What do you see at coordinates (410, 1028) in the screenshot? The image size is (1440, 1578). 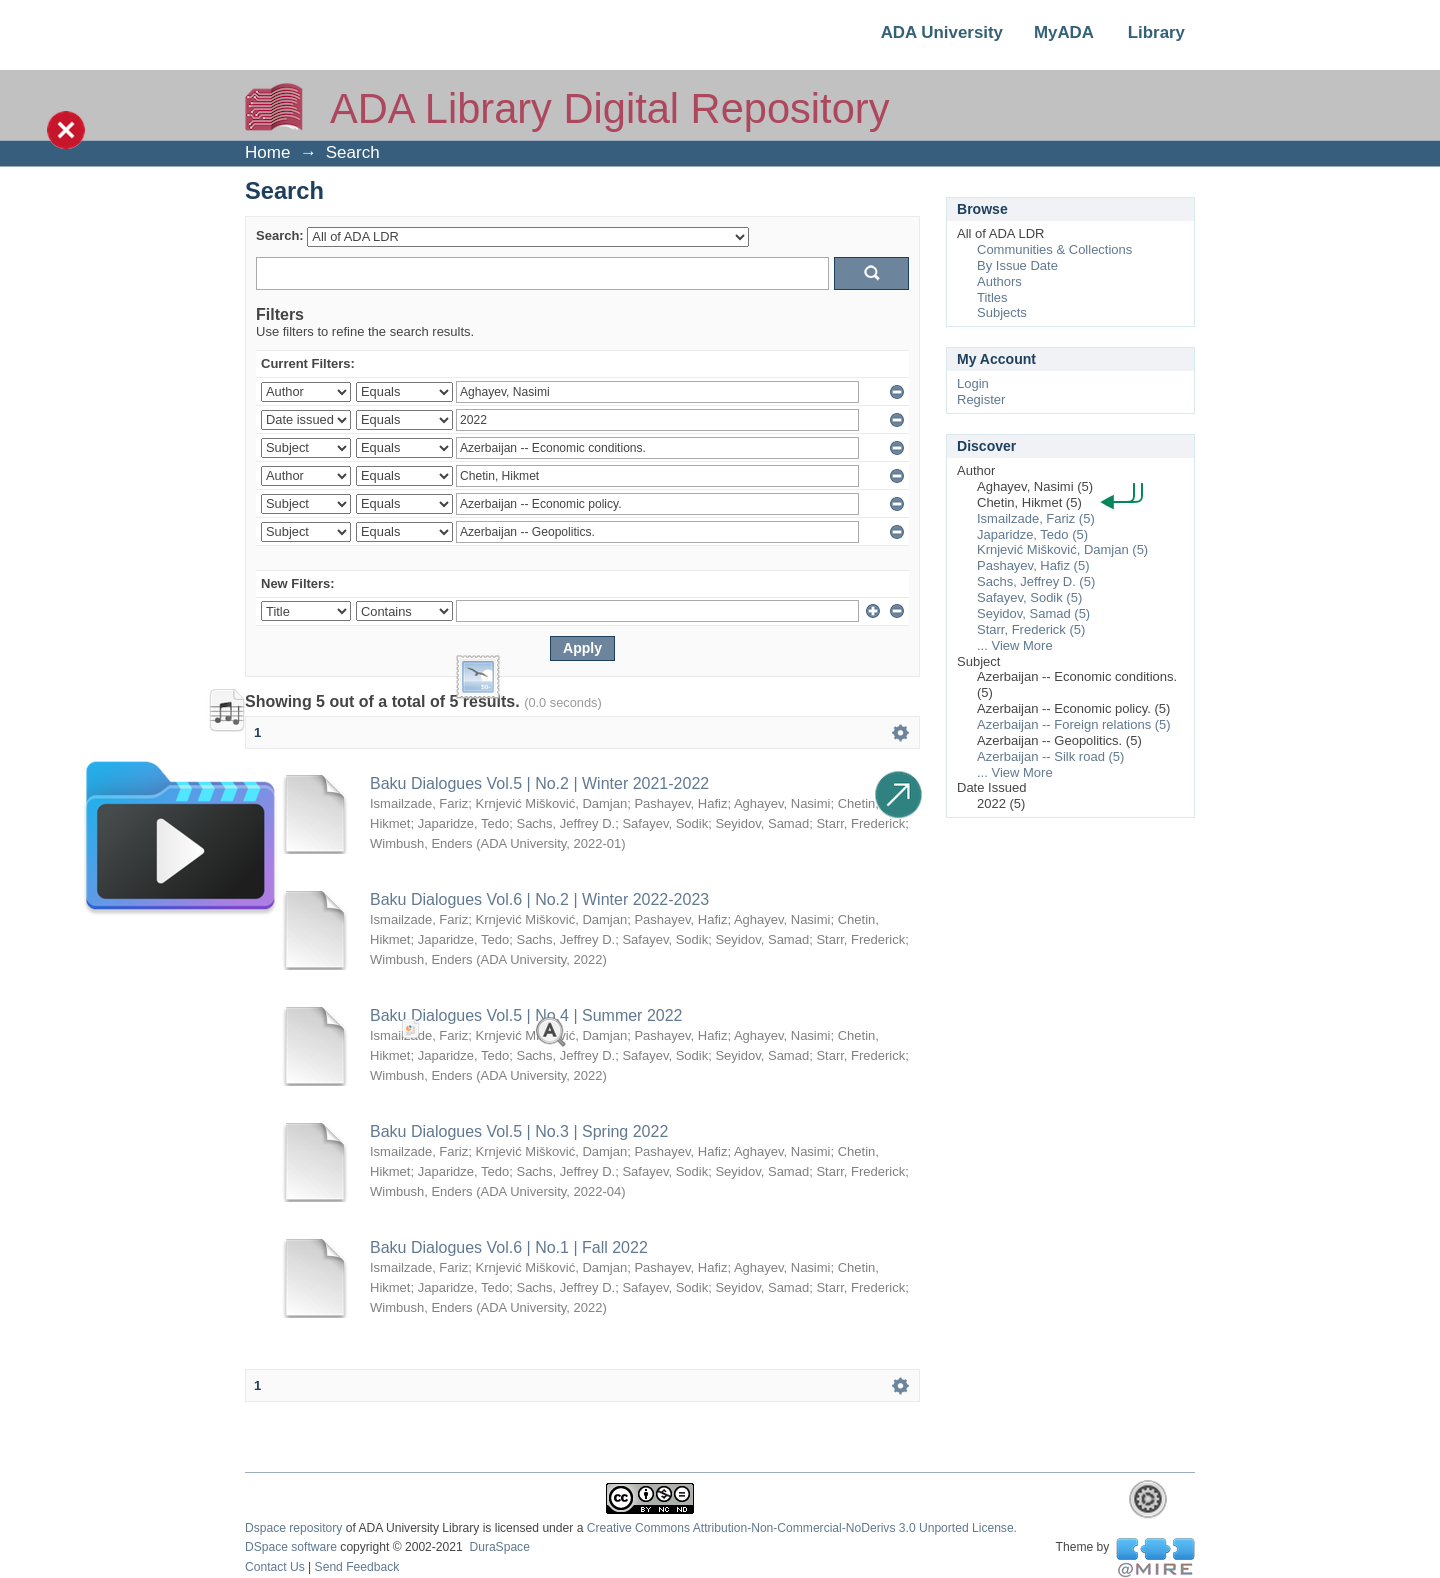 I see `open a presentation file` at bounding box center [410, 1028].